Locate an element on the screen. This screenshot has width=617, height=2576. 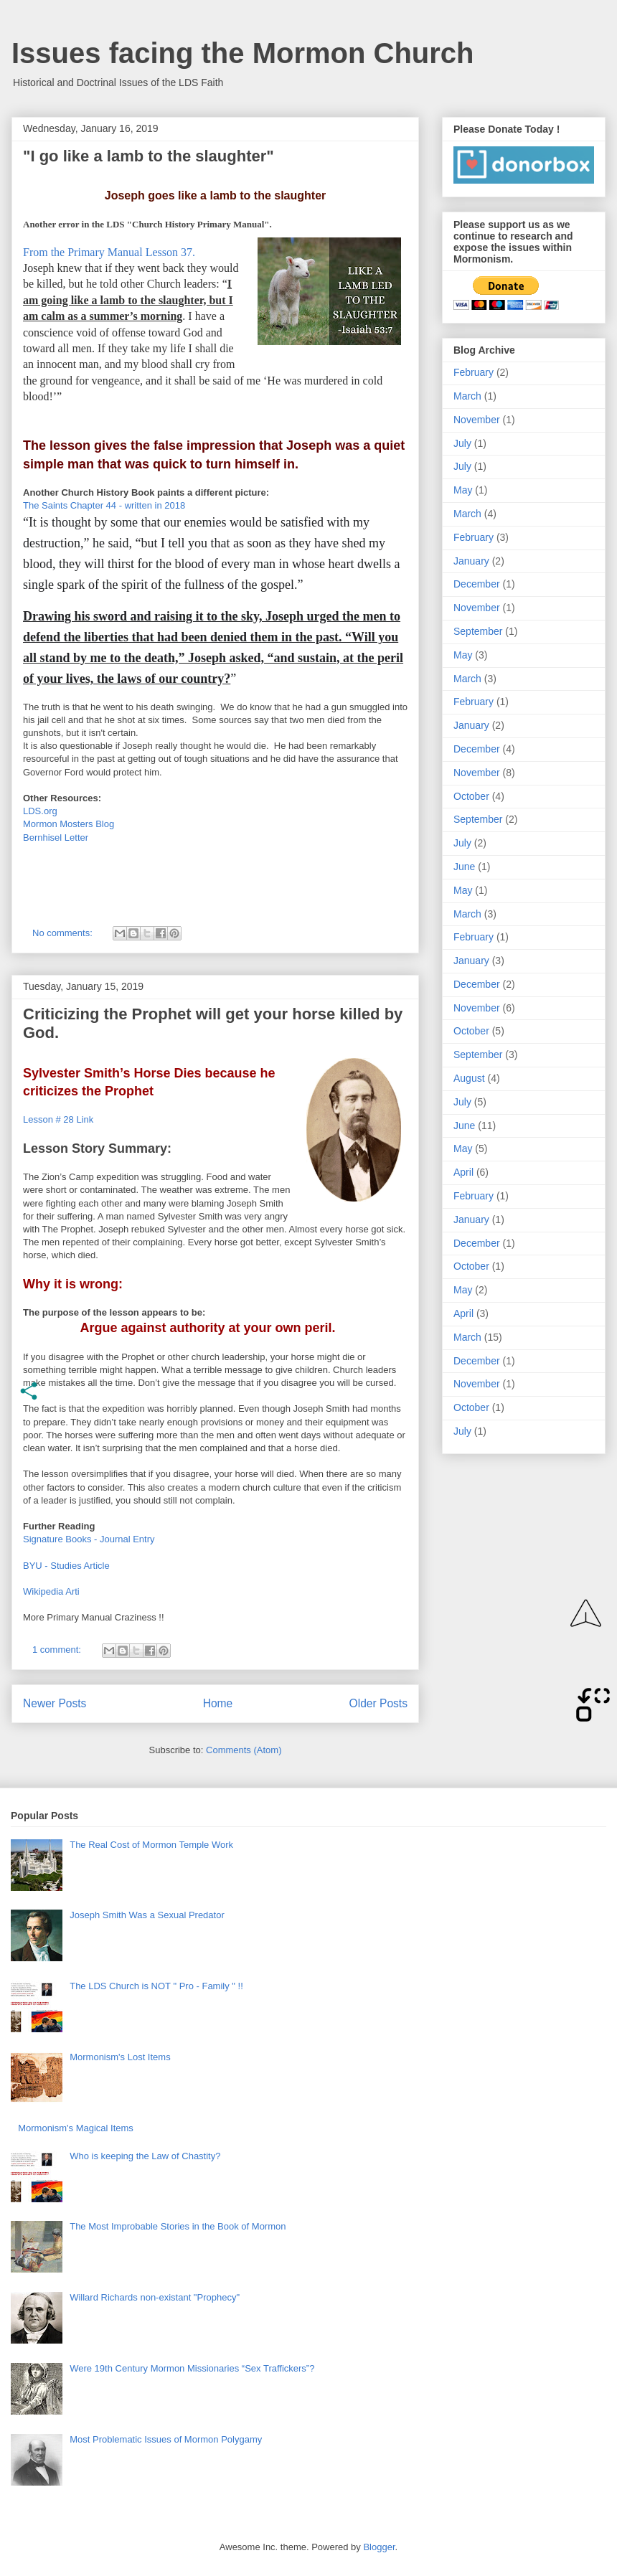
replace or swap an item is located at coordinates (593, 1704).